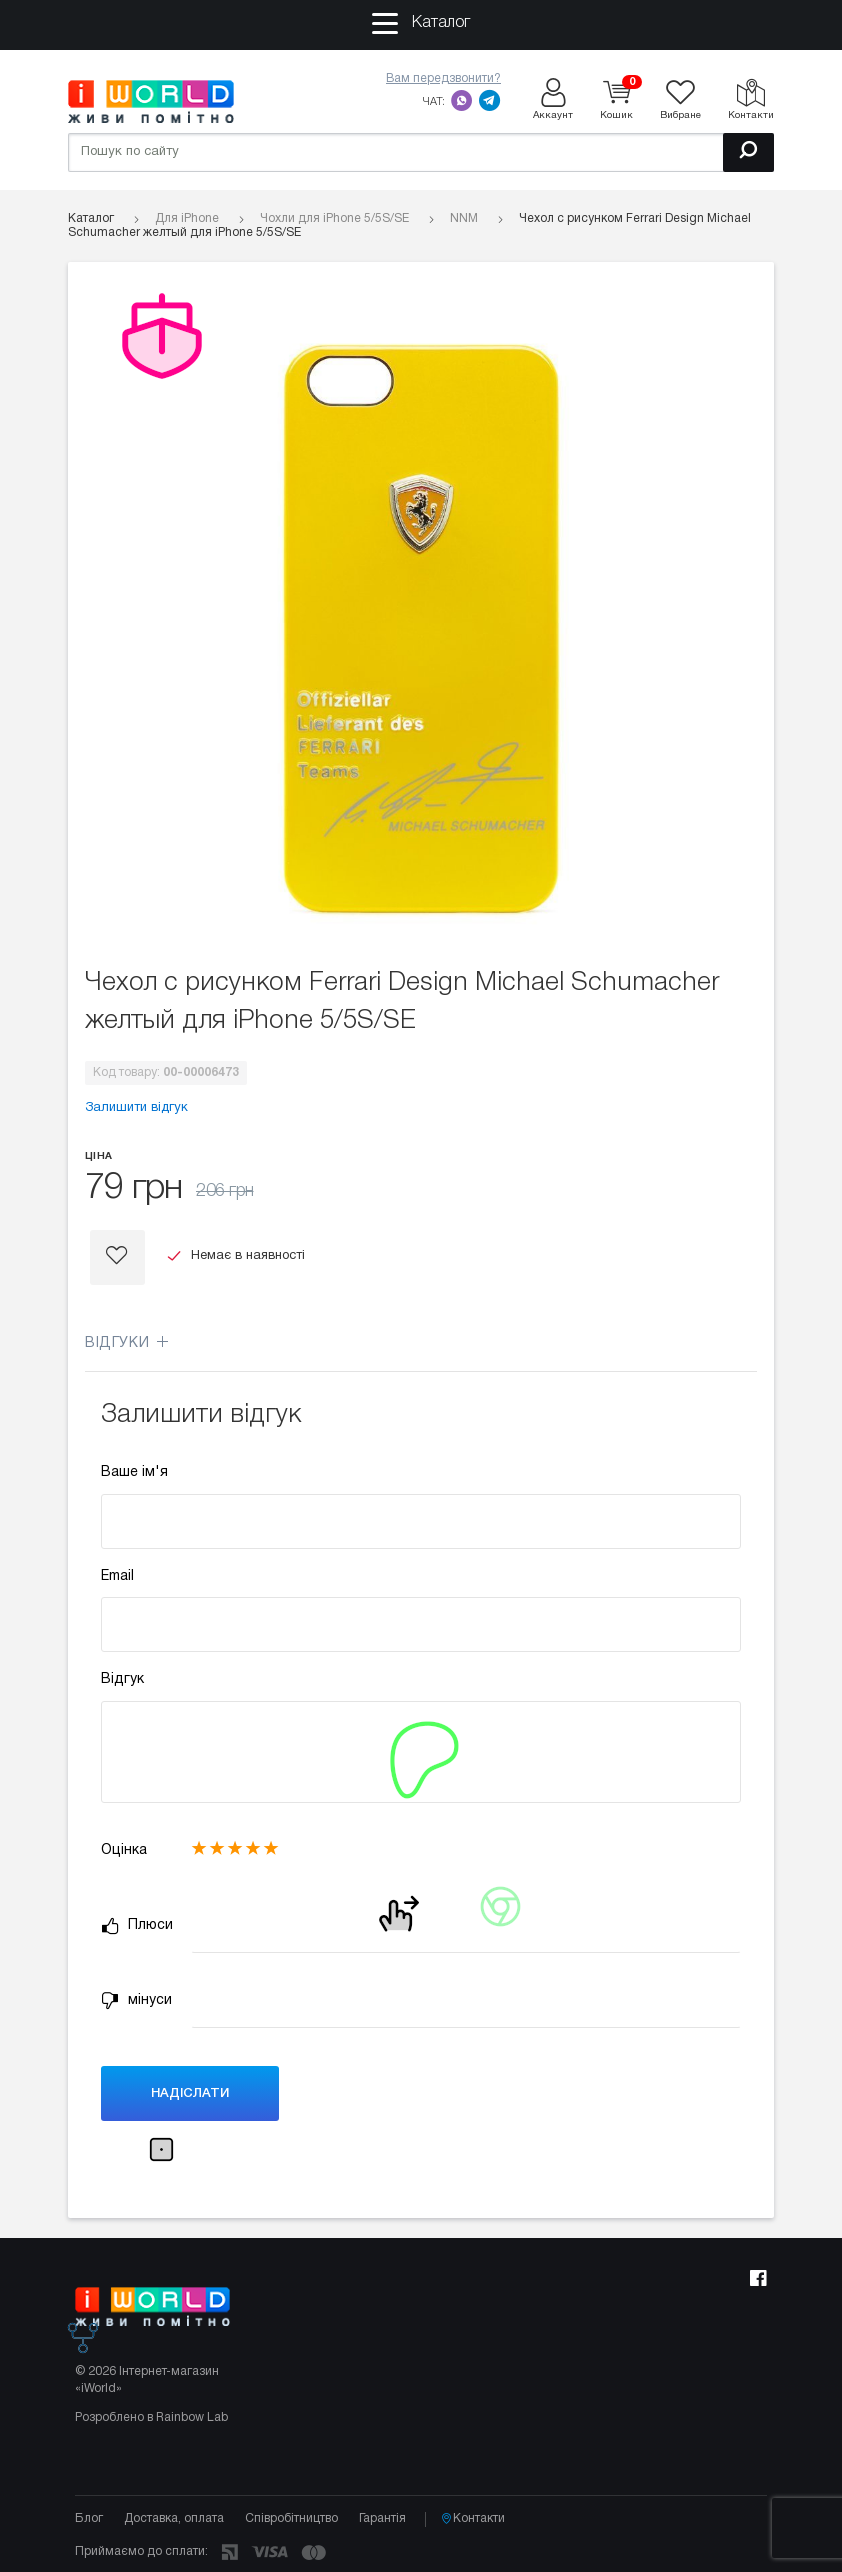  What do you see at coordinates (421, 1758) in the screenshot?
I see `link to patreon profile or page` at bounding box center [421, 1758].